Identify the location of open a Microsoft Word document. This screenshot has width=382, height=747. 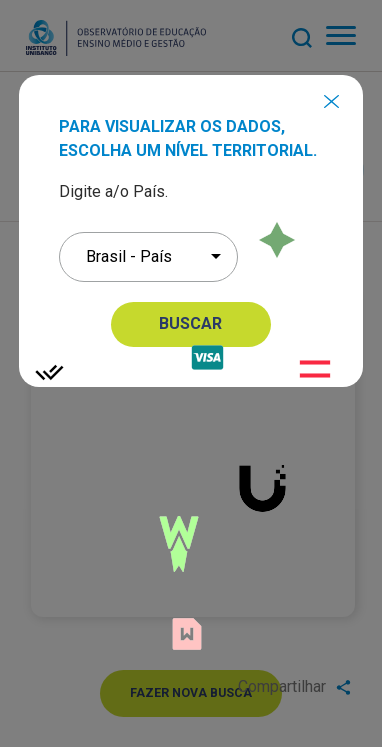
(187, 634).